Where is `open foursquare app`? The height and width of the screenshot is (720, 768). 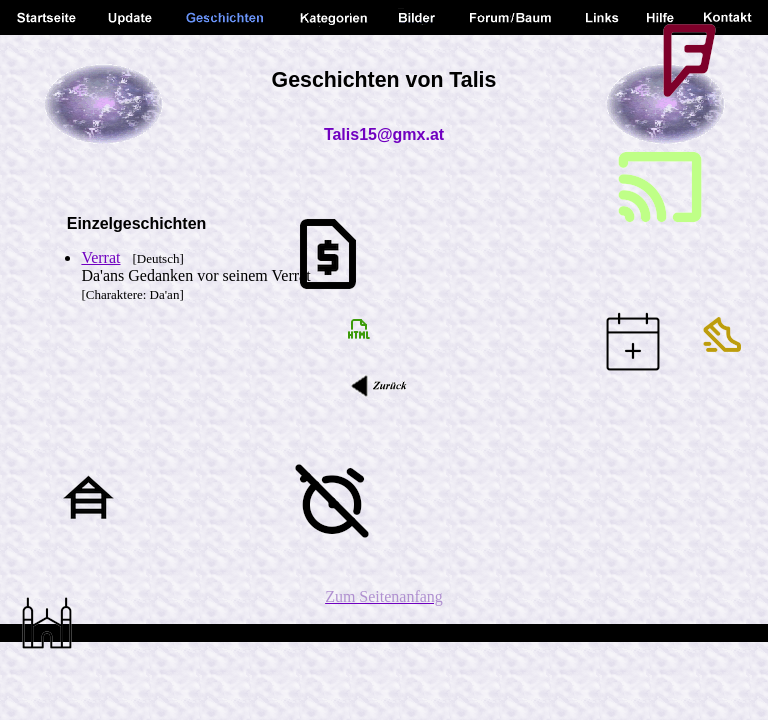 open foursquare app is located at coordinates (689, 60).